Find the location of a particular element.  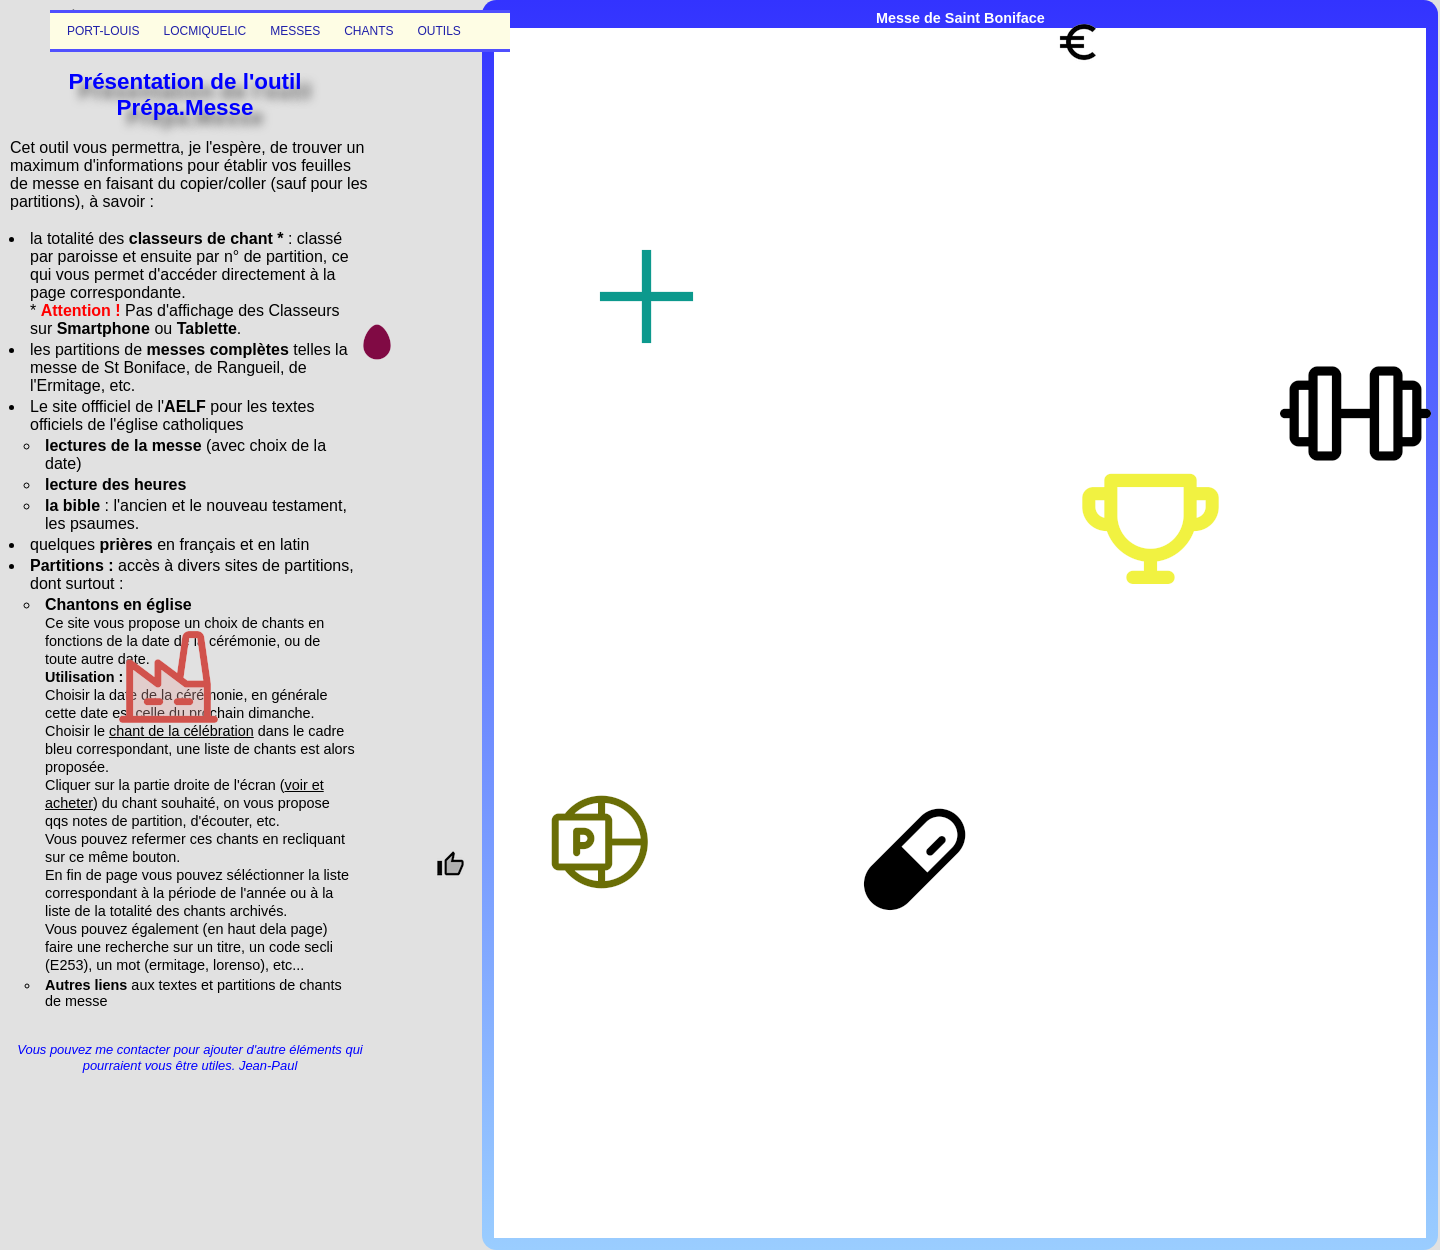

view achievements or awards is located at coordinates (1150, 524).